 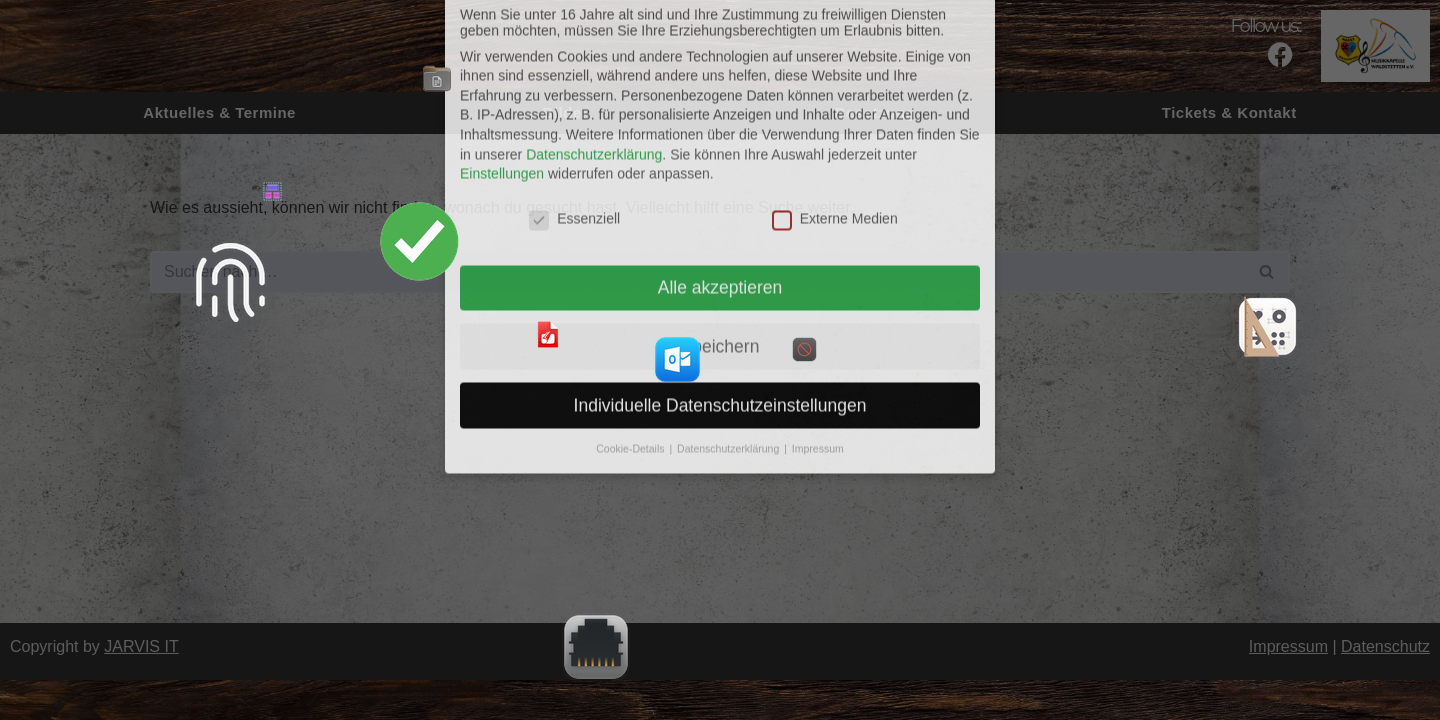 What do you see at coordinates (1267, 326) in the screenshot?
I see `open symbolic preview app` at bounding box center [1267, 326].